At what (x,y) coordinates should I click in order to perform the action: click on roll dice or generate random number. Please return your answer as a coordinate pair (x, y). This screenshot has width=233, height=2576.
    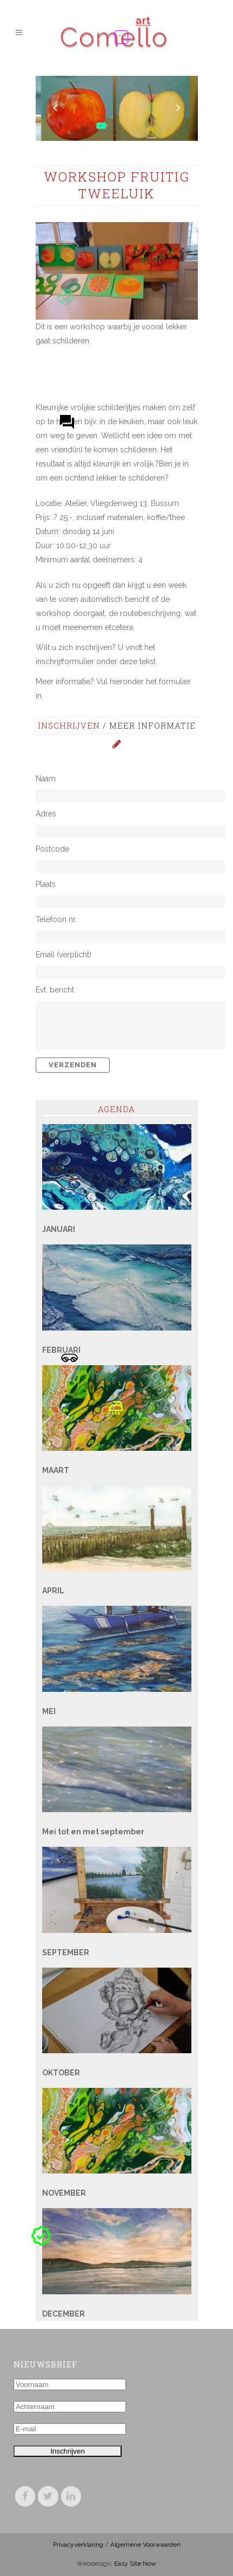
    Looking at the image, I should click on (121, 37).